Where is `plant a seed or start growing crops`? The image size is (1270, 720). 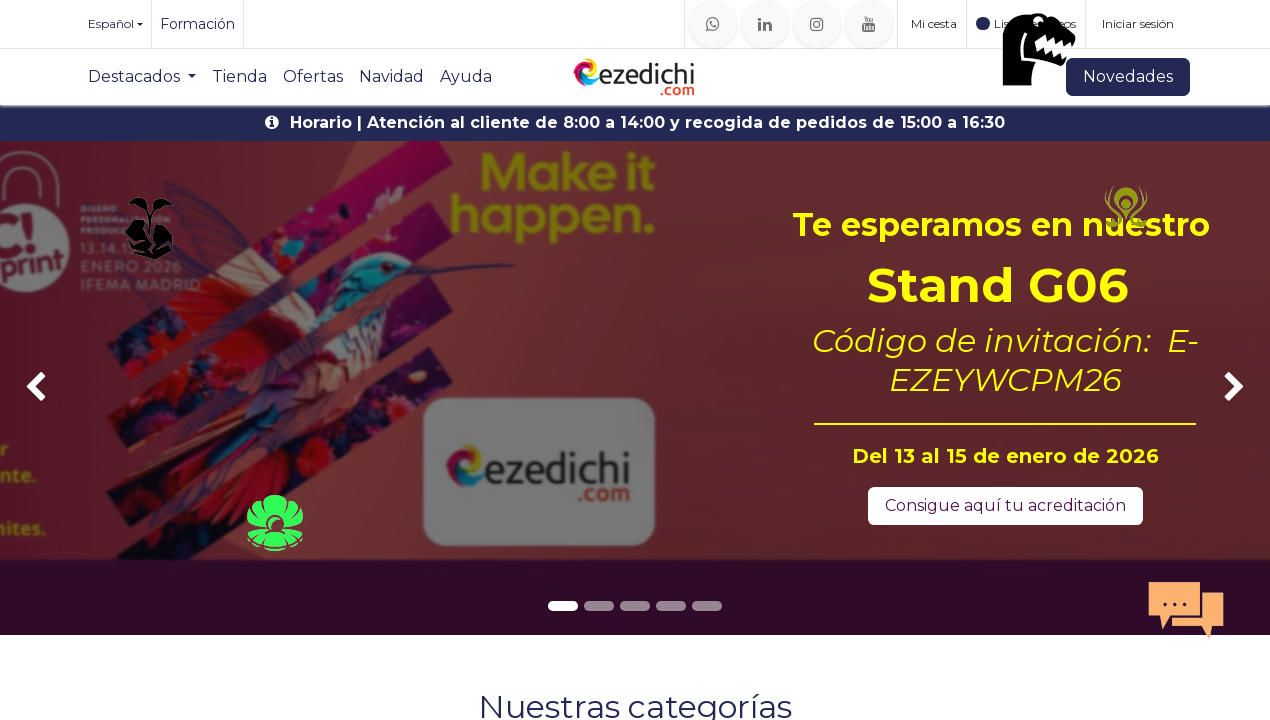 plant a seed or start growing crops is located at coordinates (150, 228).